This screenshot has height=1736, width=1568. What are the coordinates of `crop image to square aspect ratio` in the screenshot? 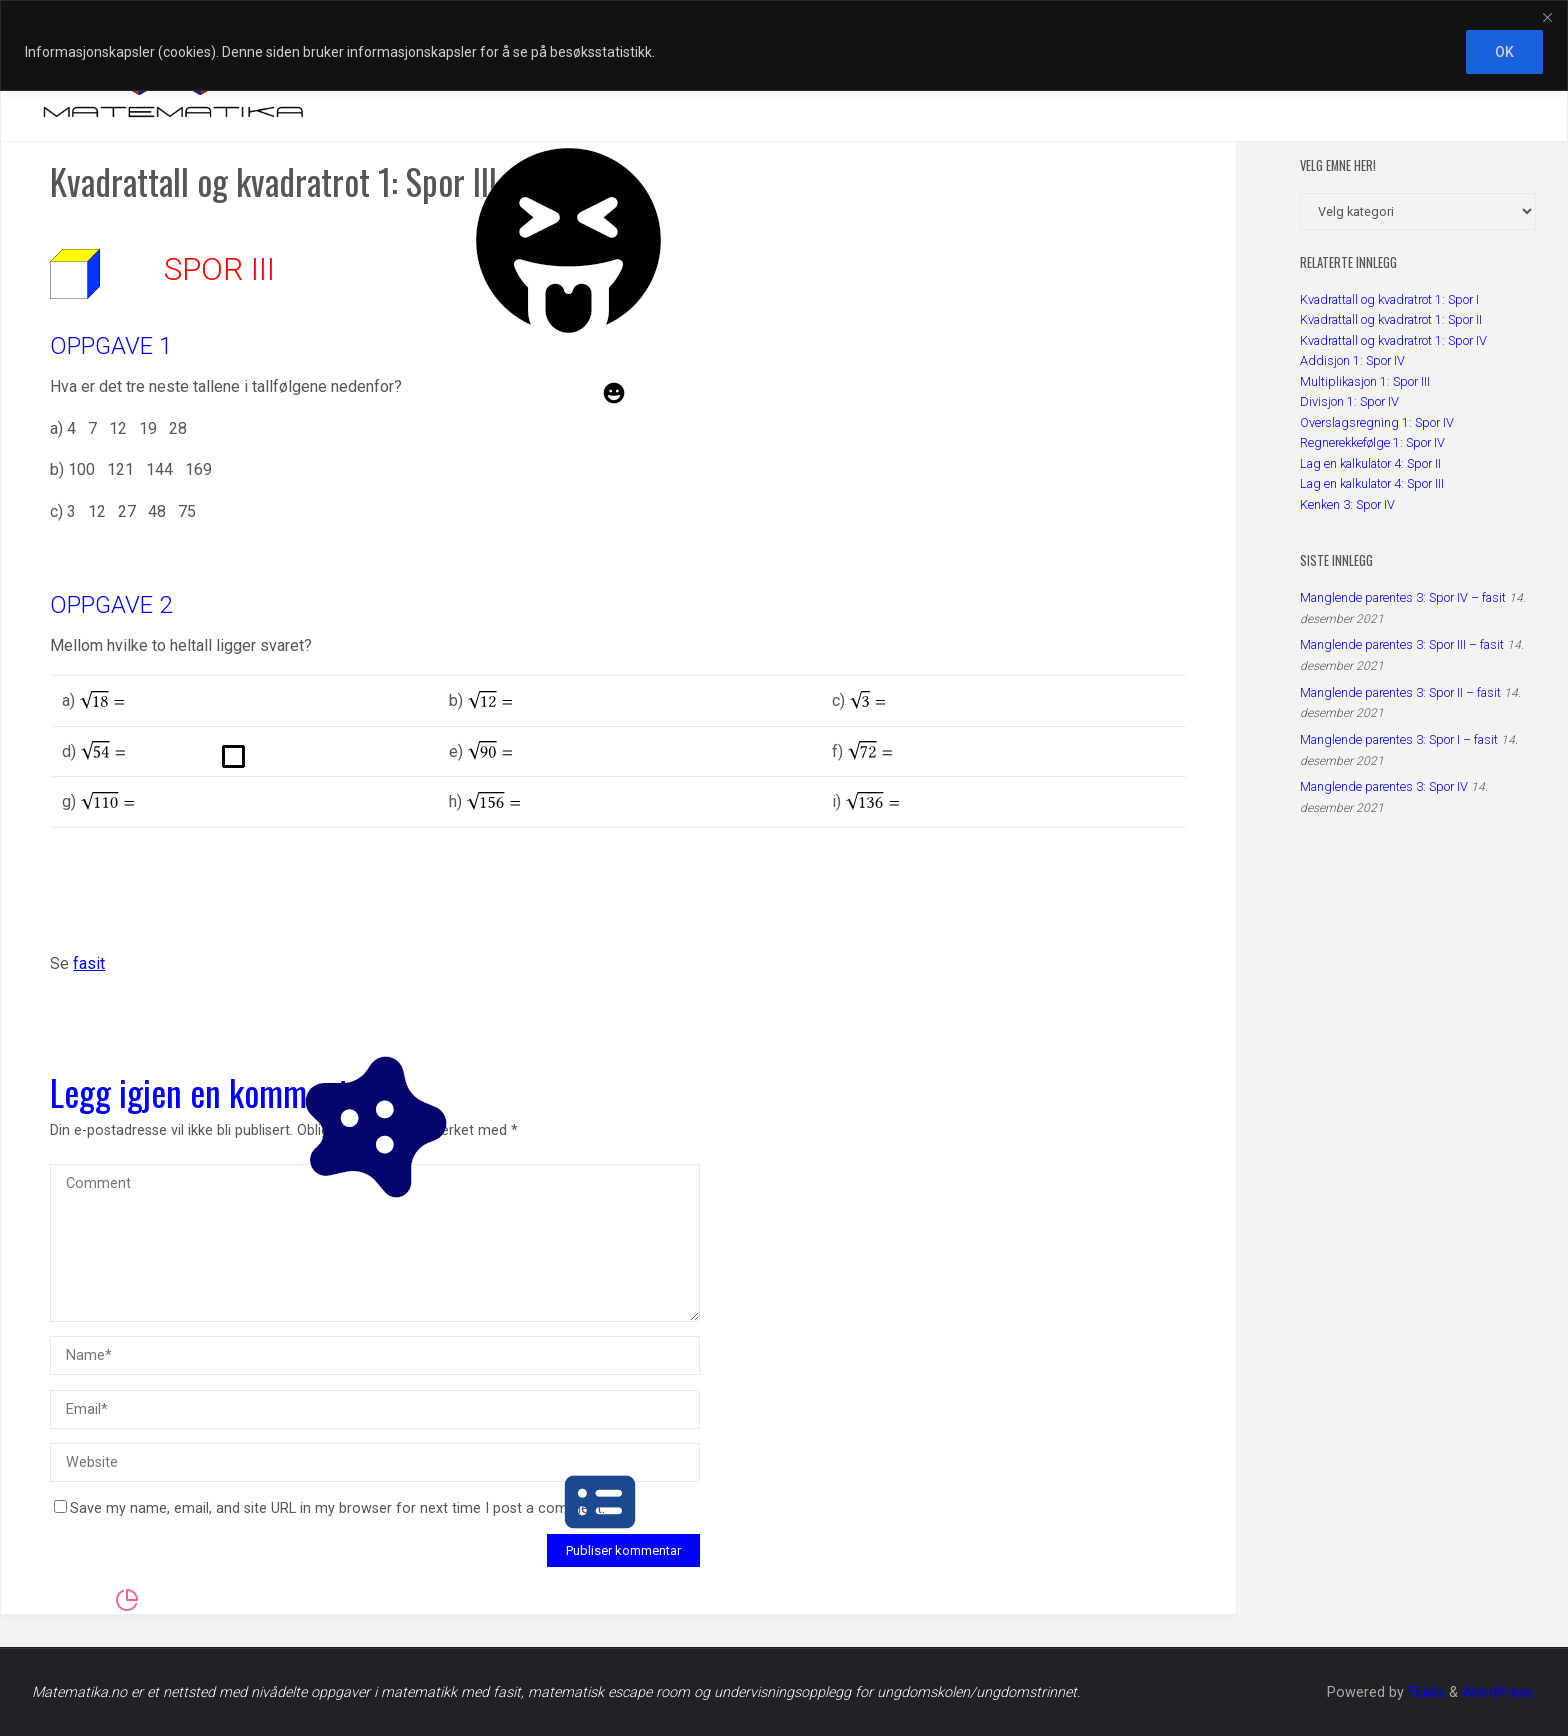 It's located at (233, 756).